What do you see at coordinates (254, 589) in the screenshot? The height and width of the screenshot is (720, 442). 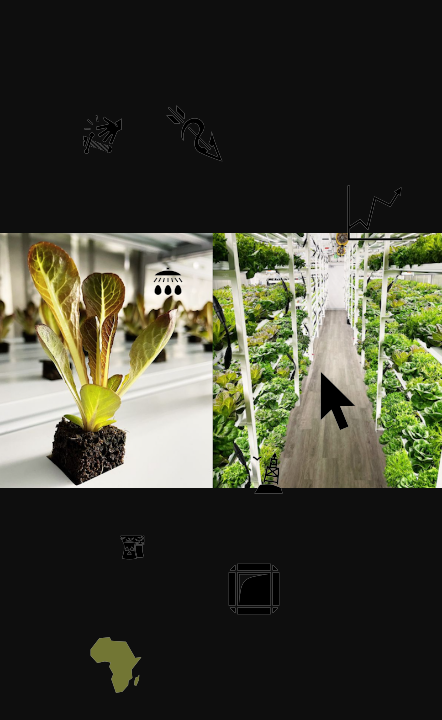 I see `indicates an amethyst gem resource or currency` at bounding box center [254, 589].